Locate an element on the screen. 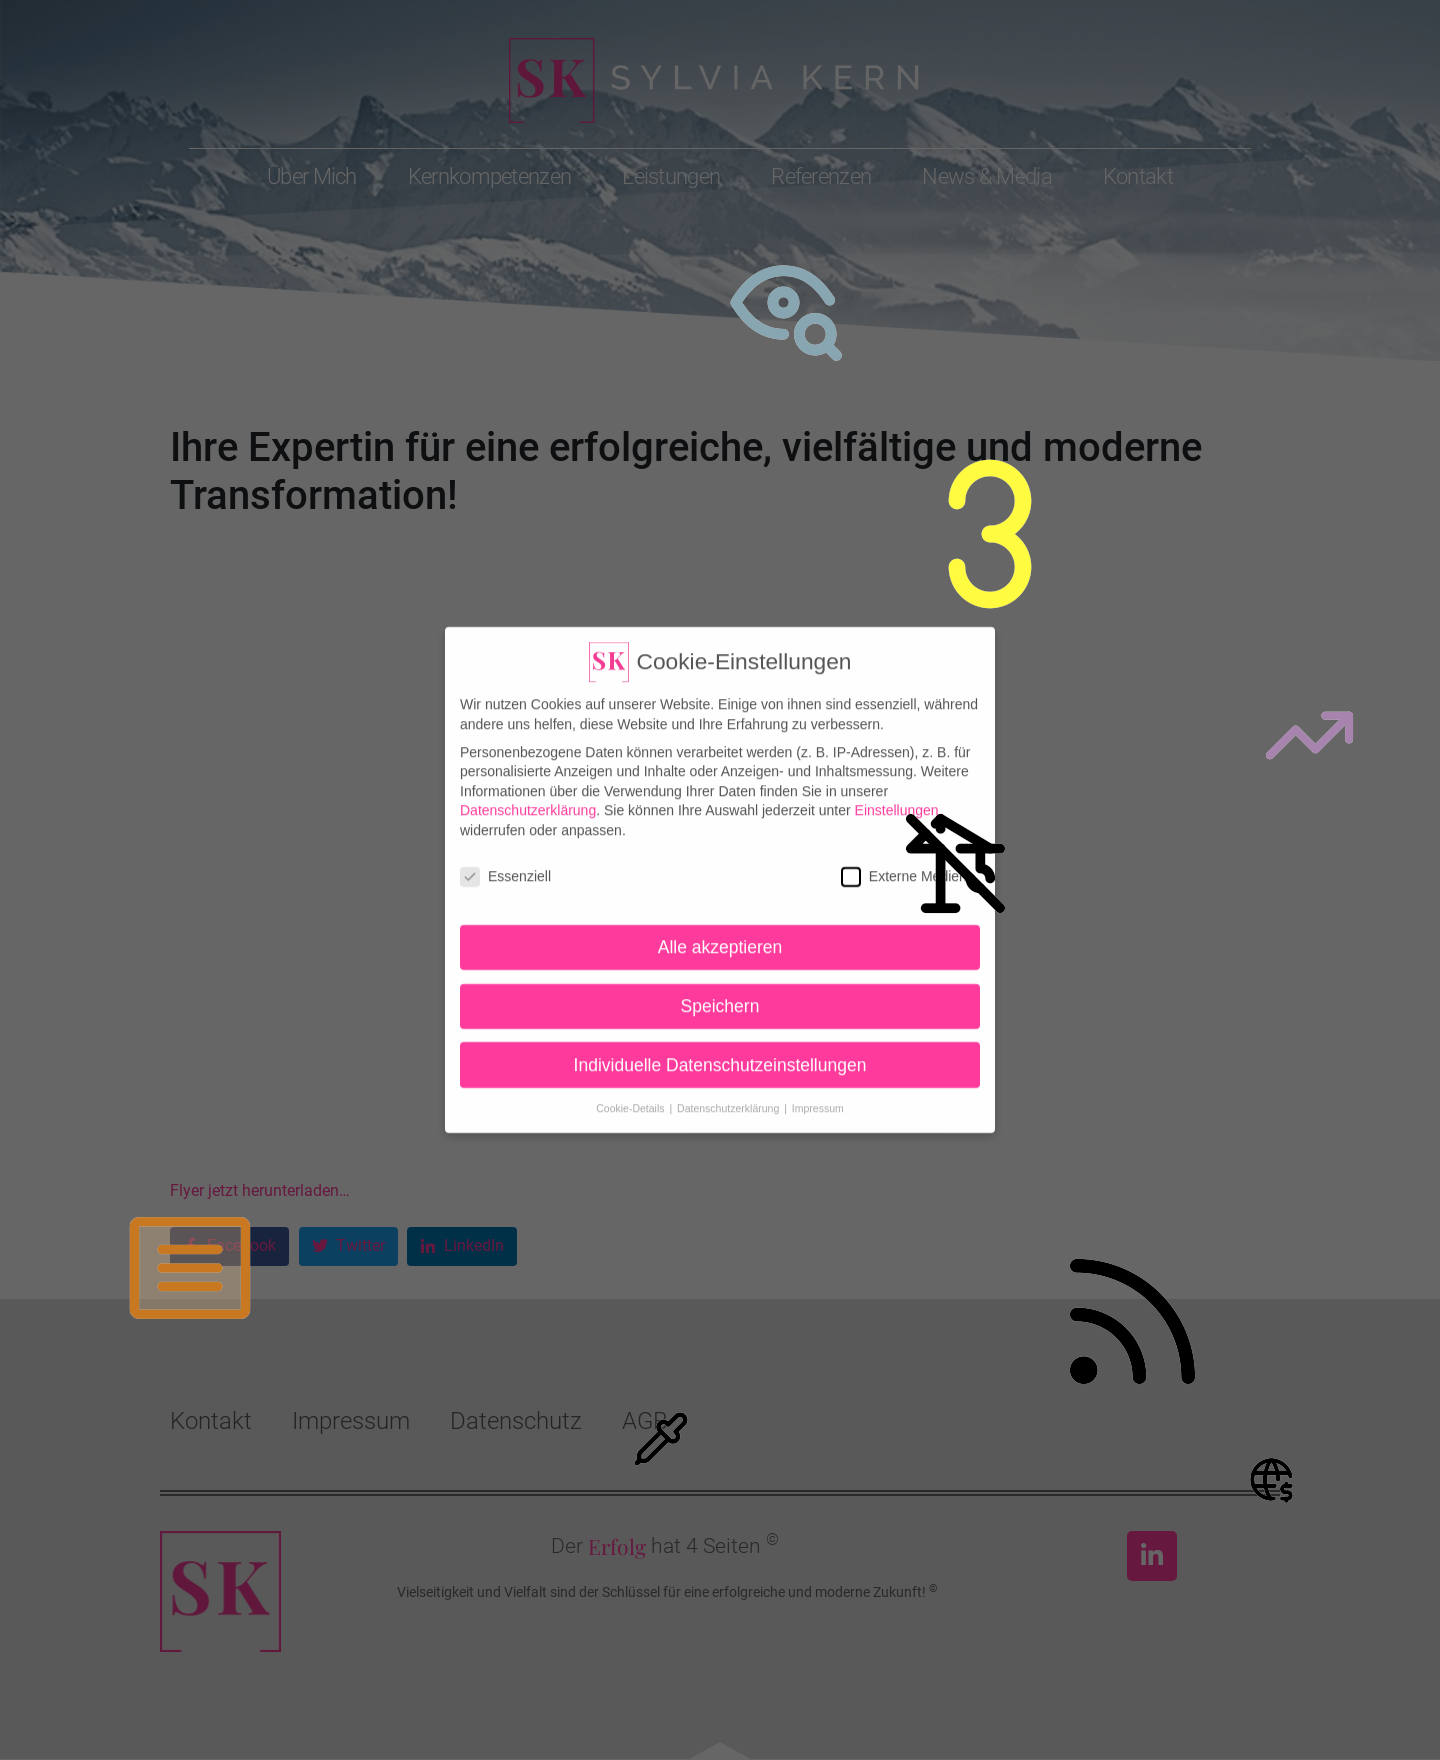  subscribe to RSS feed is located at coordinates (1132, 1321).